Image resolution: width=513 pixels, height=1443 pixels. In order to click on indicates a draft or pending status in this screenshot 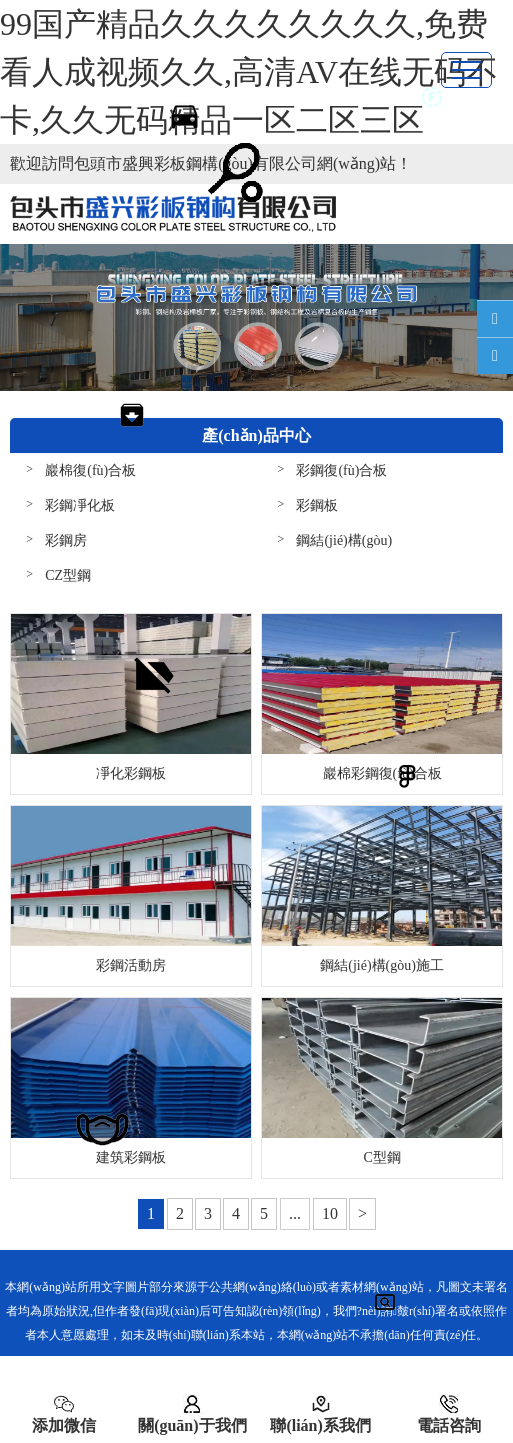, I will do `click(432, 97)`.